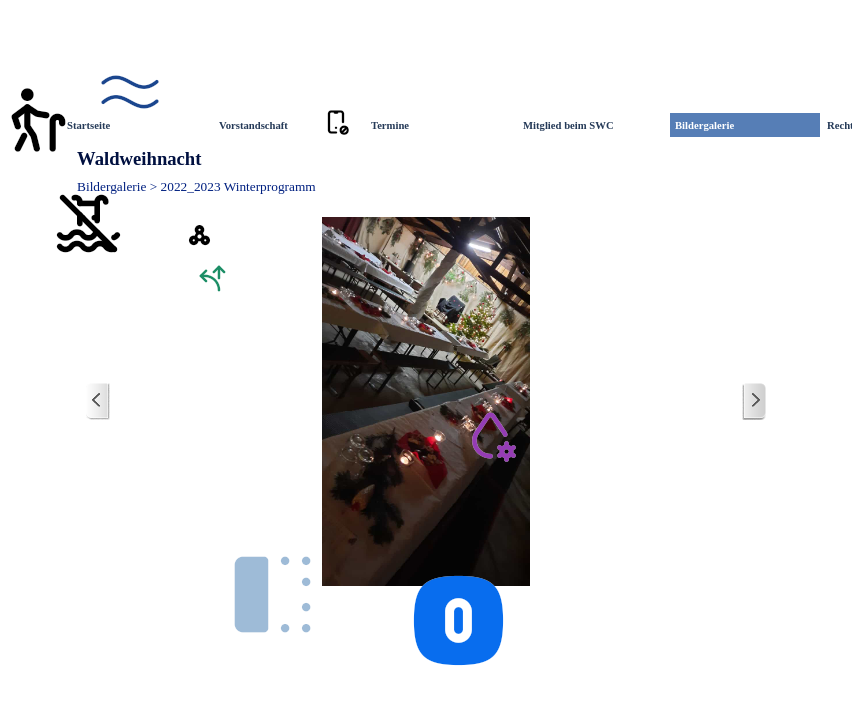 The width and height of the screenshot is (852, 720). What do you see at coordinates (130, 92) in the screenshot?
I see `indicates approximate or estimated value` at bounding box center [130, 92].